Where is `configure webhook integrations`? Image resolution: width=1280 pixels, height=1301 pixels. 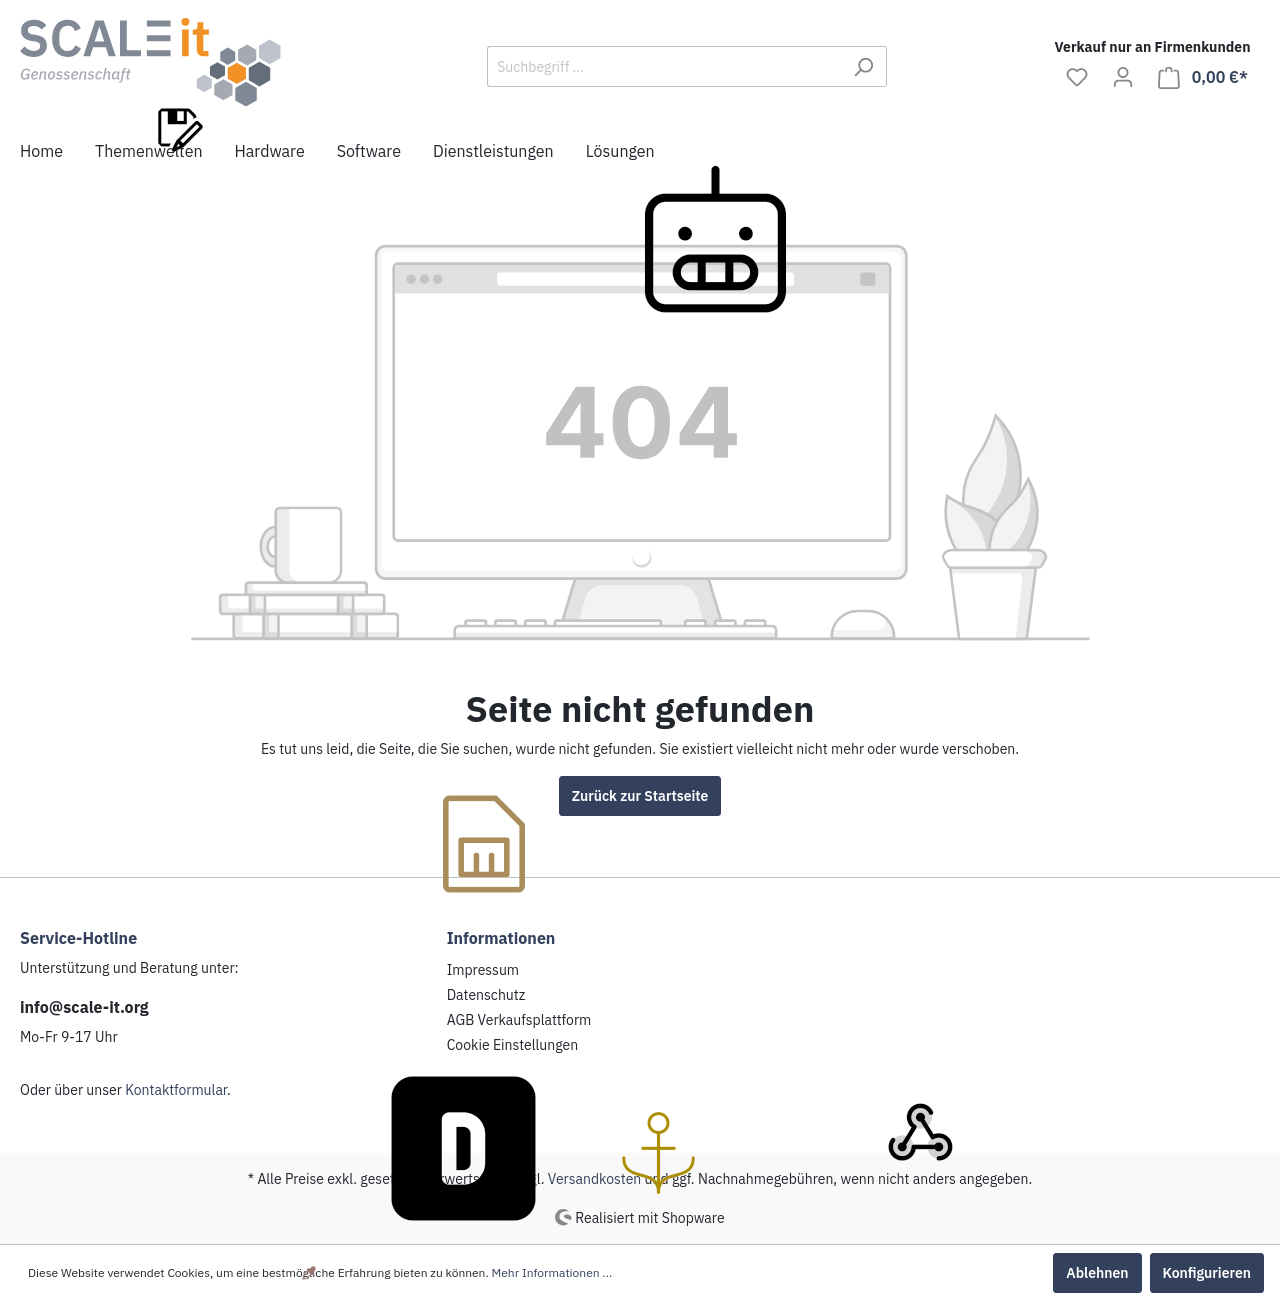
configure webhook integrations is located at coordinates (920, 1135).